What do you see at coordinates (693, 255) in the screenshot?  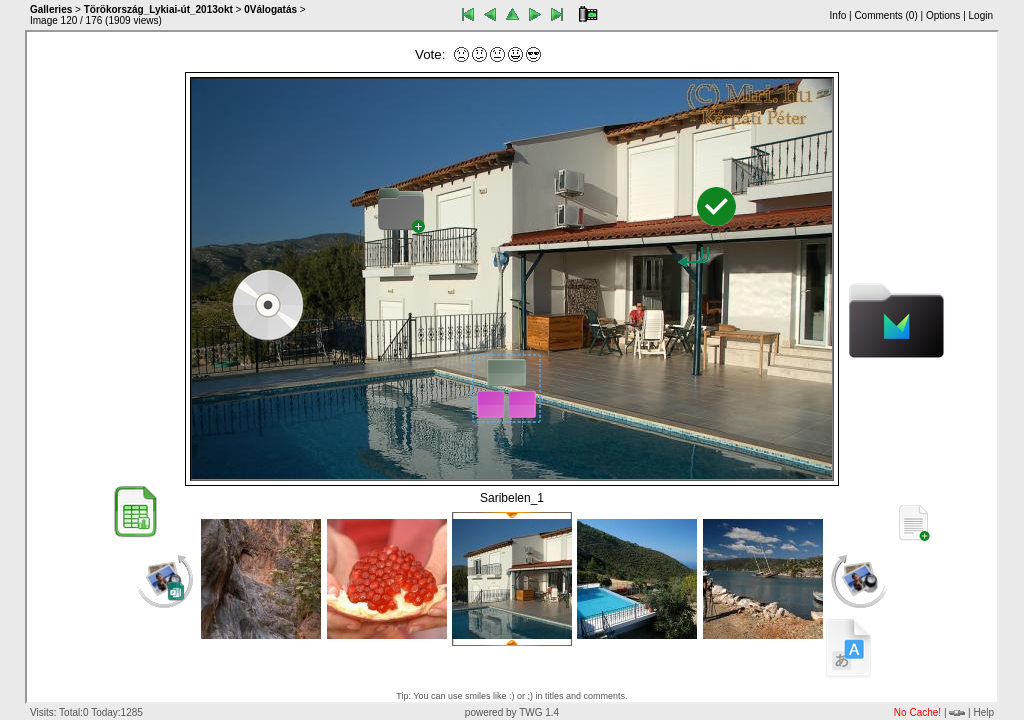 I see `reply to all recipients of an email` at bounding box center [693, 255].